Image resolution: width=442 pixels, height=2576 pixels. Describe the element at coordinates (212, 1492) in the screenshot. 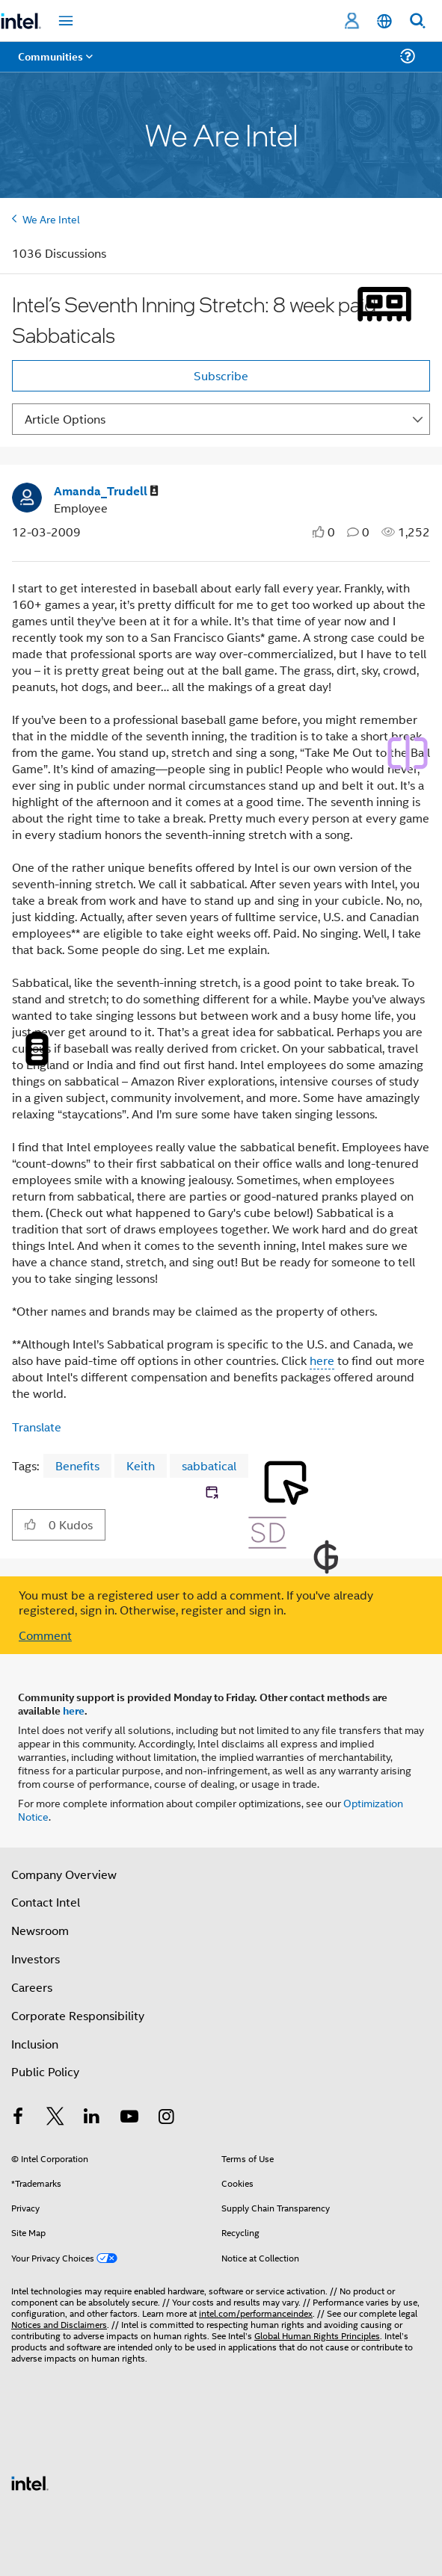

I see `share current webpage` at that location.